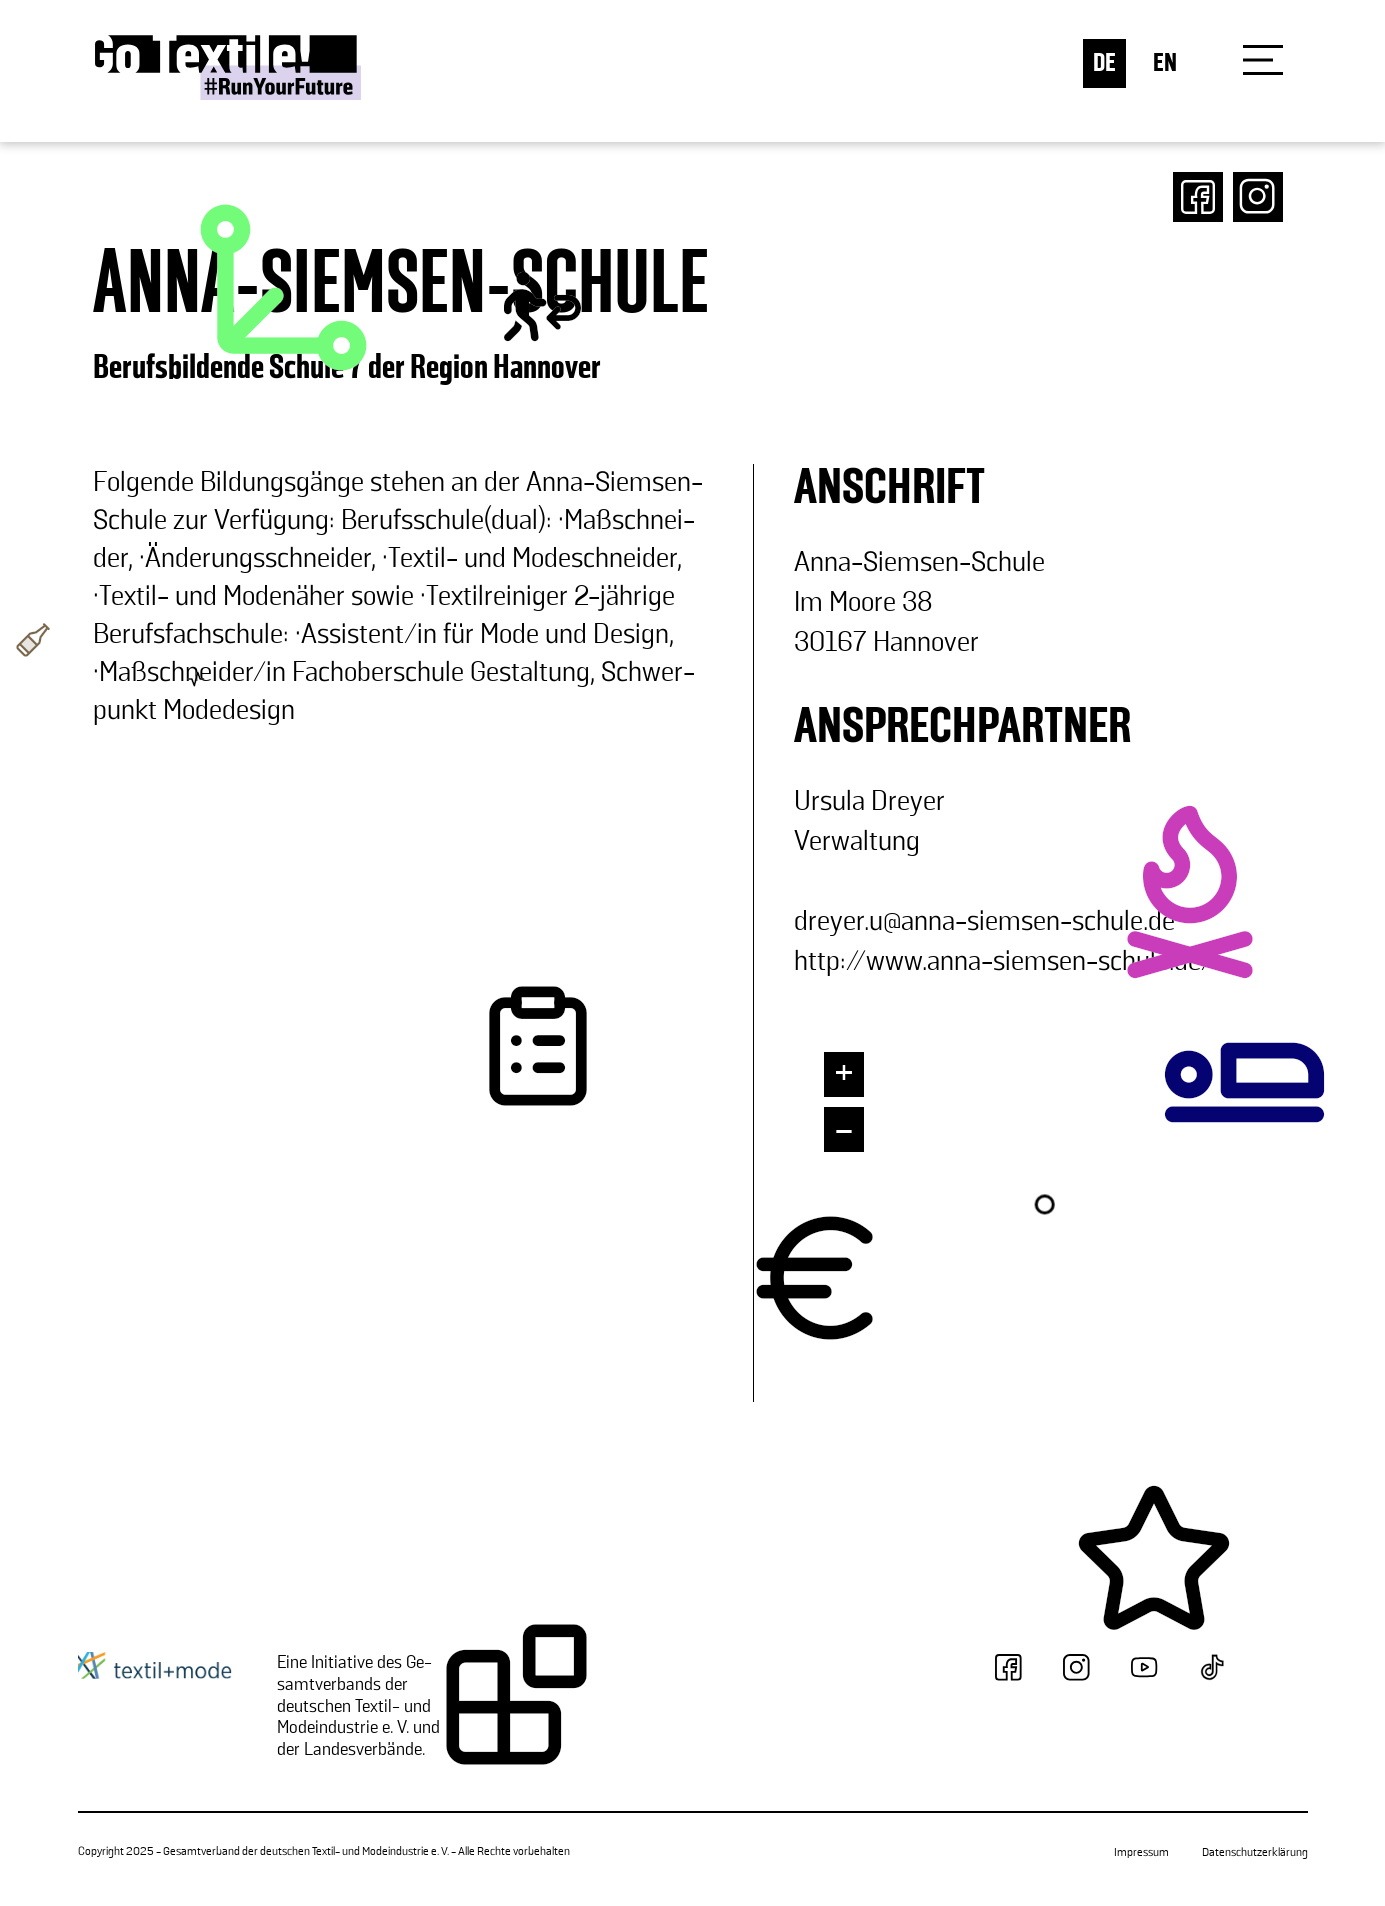 This screenshot has height=1906, width=1385. I want to click on adjust 3d scale or dimensions, so click(283, 287).